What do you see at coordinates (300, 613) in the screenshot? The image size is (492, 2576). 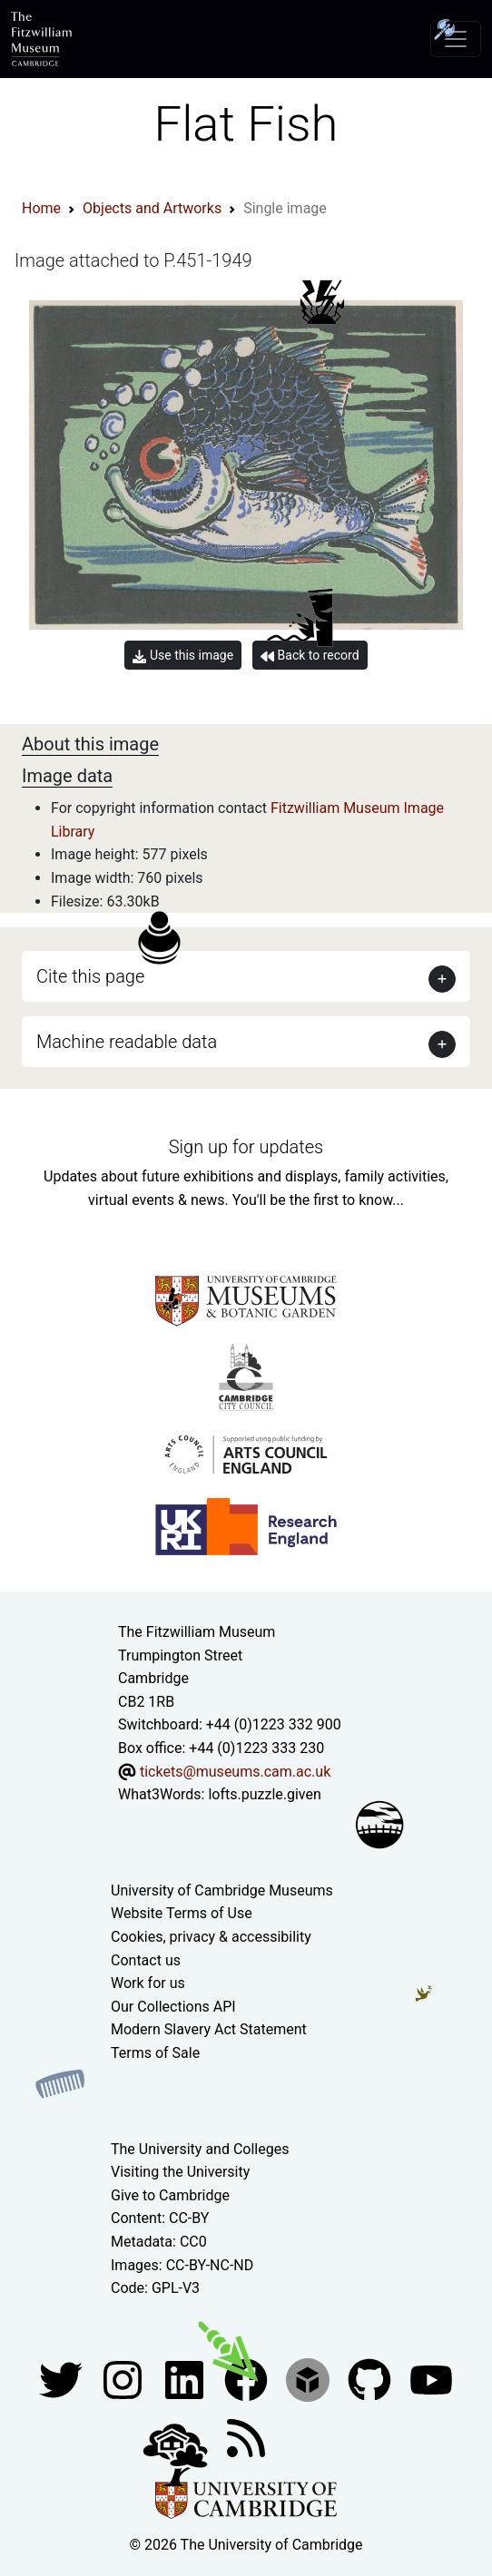 I see `indicates coastal or cliff terrain in a game map` at bounding box center [300, 613].